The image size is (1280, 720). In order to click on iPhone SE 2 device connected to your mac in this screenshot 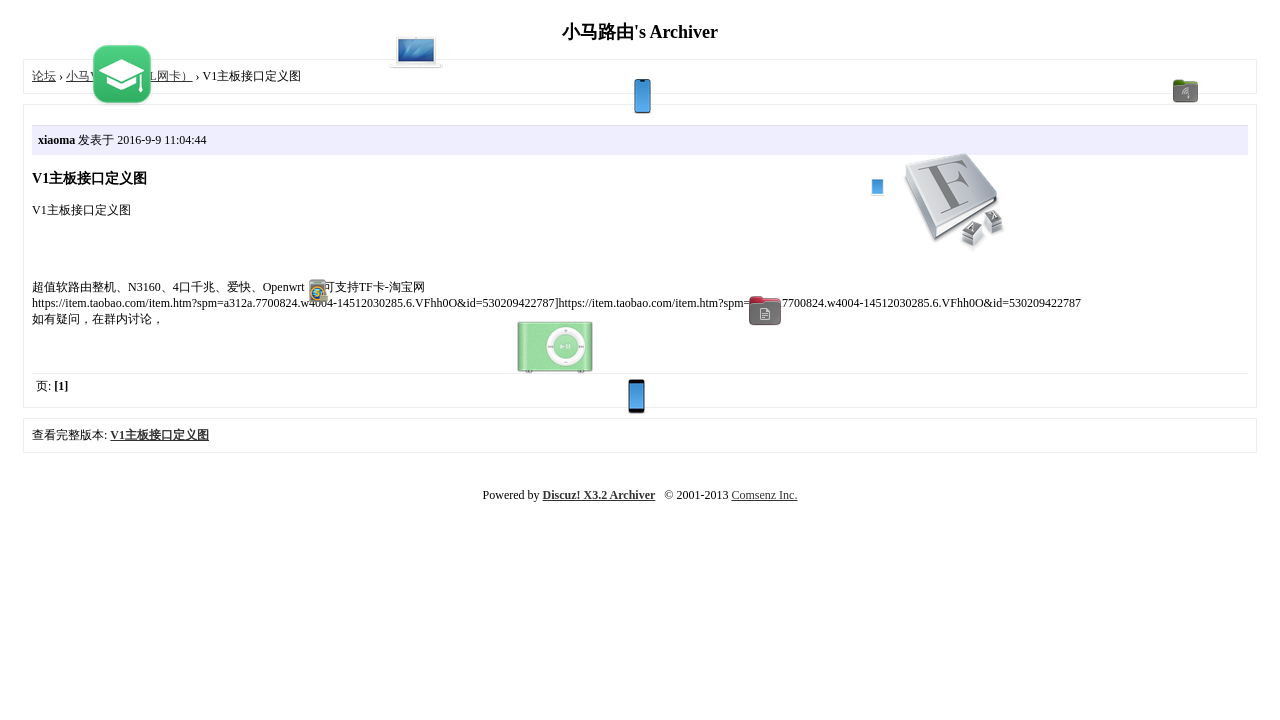, I will do `click(636, 396)`.